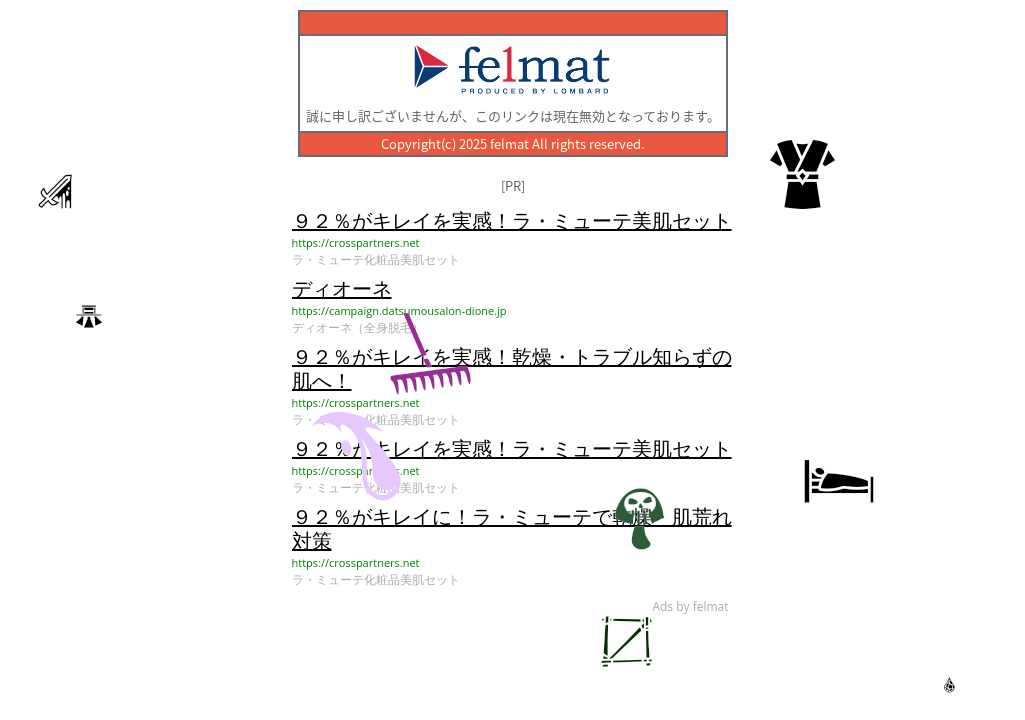  I want to click on indicates a critical hit or bleeding damage effect, so click(55, 191).